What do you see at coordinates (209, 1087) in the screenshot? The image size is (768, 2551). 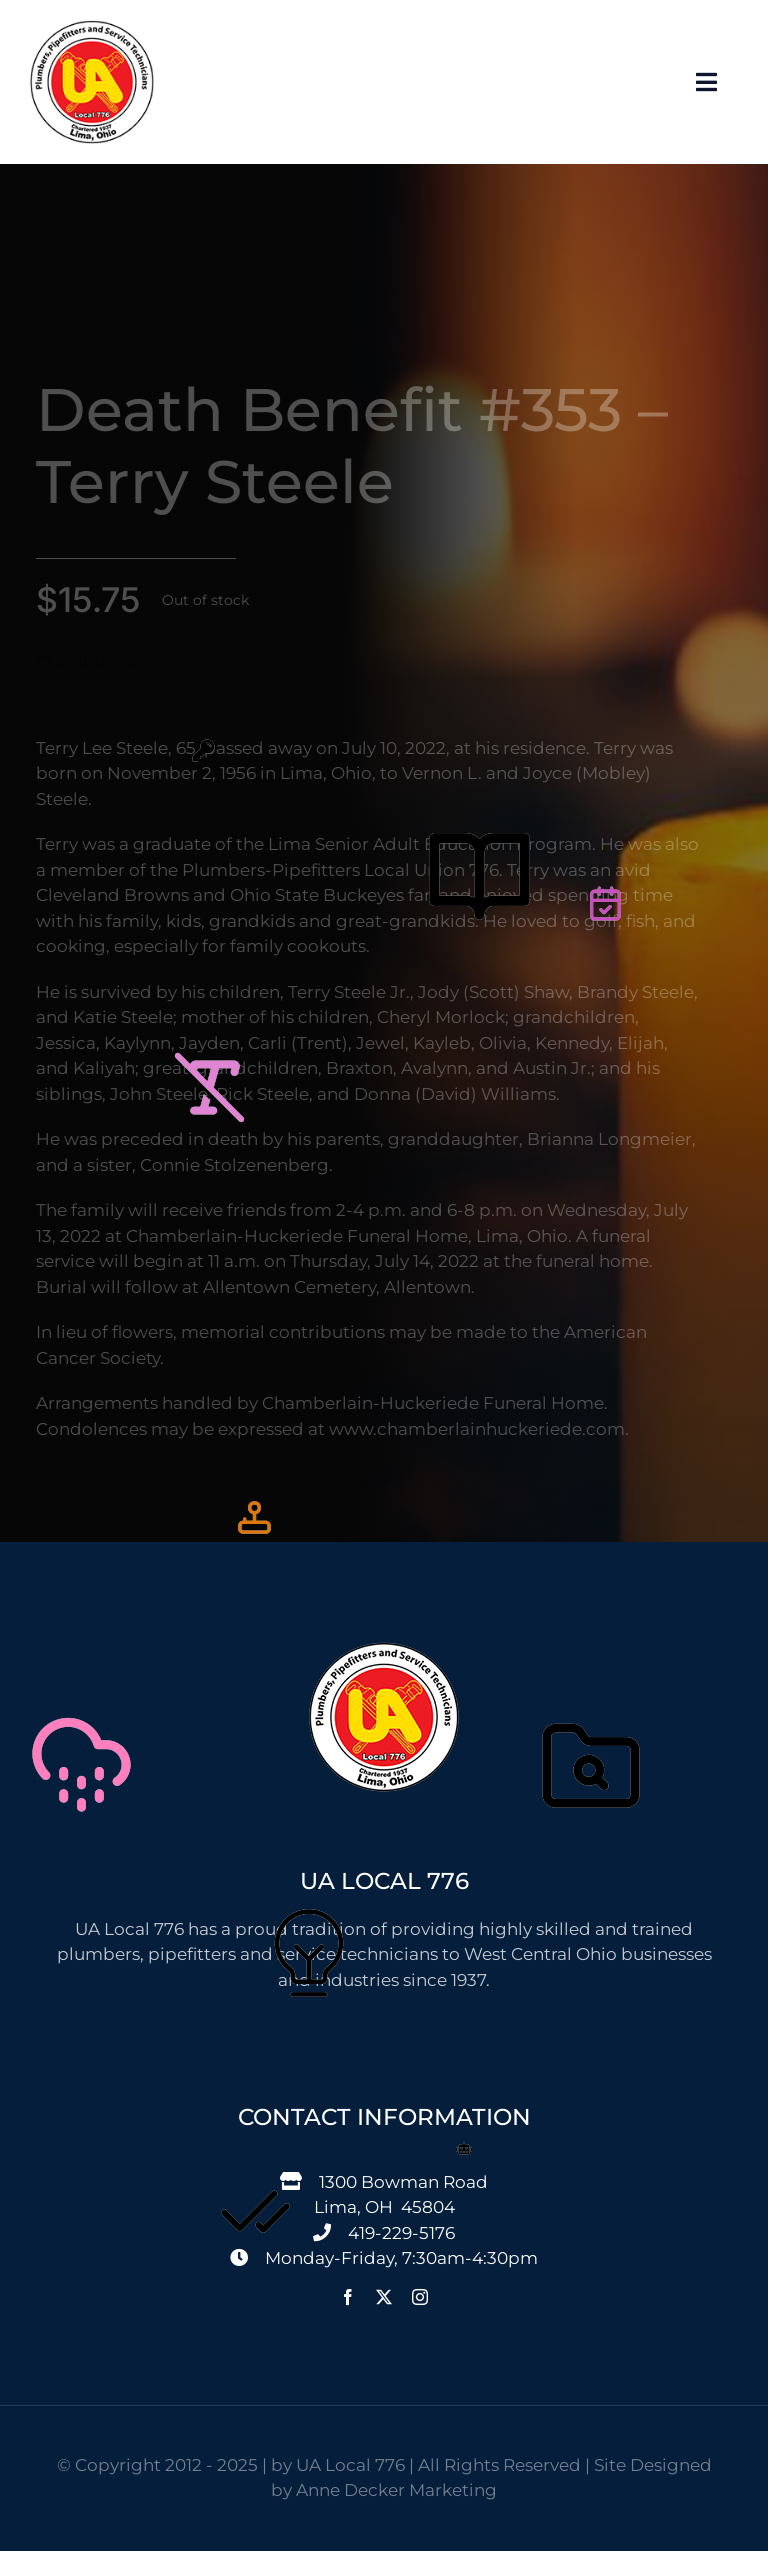 I see `clear text formatting` at bounding box center [209, 1087].